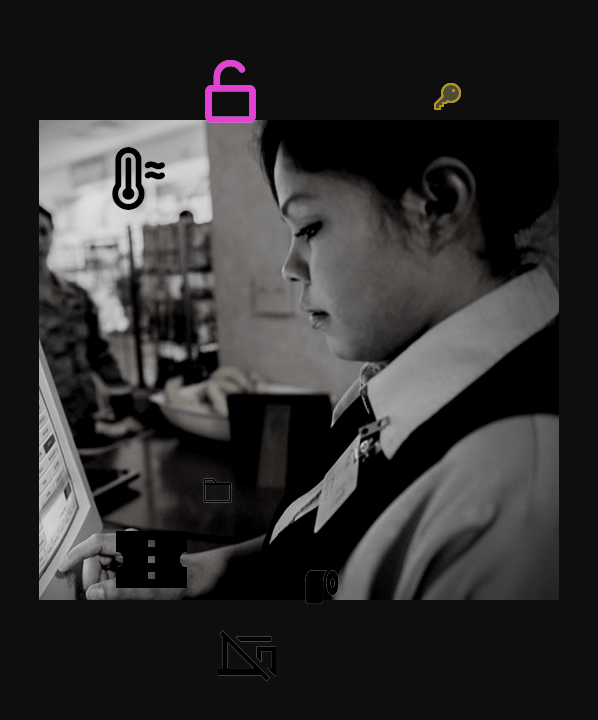 The image size is (598, 720). Describe the element at coordinates (447, 97) in the screenshot. I see `access security or authentication settings` at that location.